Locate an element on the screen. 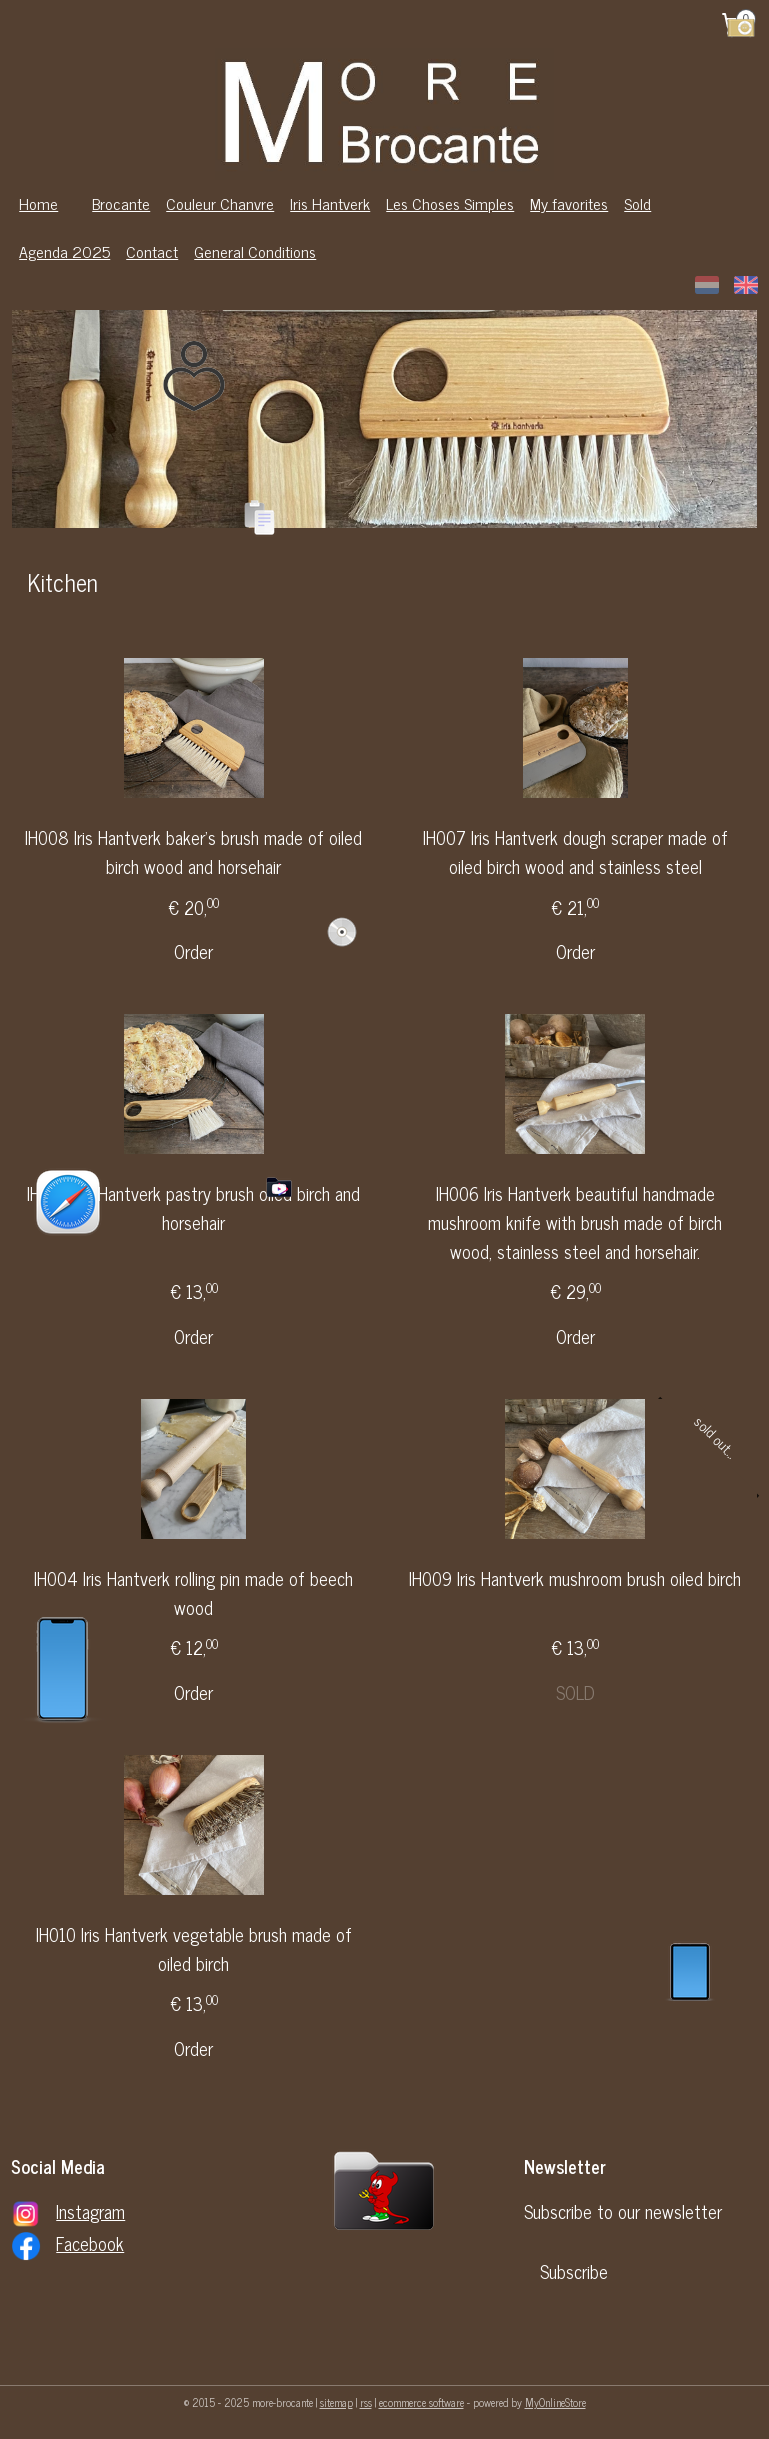 This screenshot has height=2439, width=769. open folder containing youtube vanced files is located at coordinates (279, 1188).